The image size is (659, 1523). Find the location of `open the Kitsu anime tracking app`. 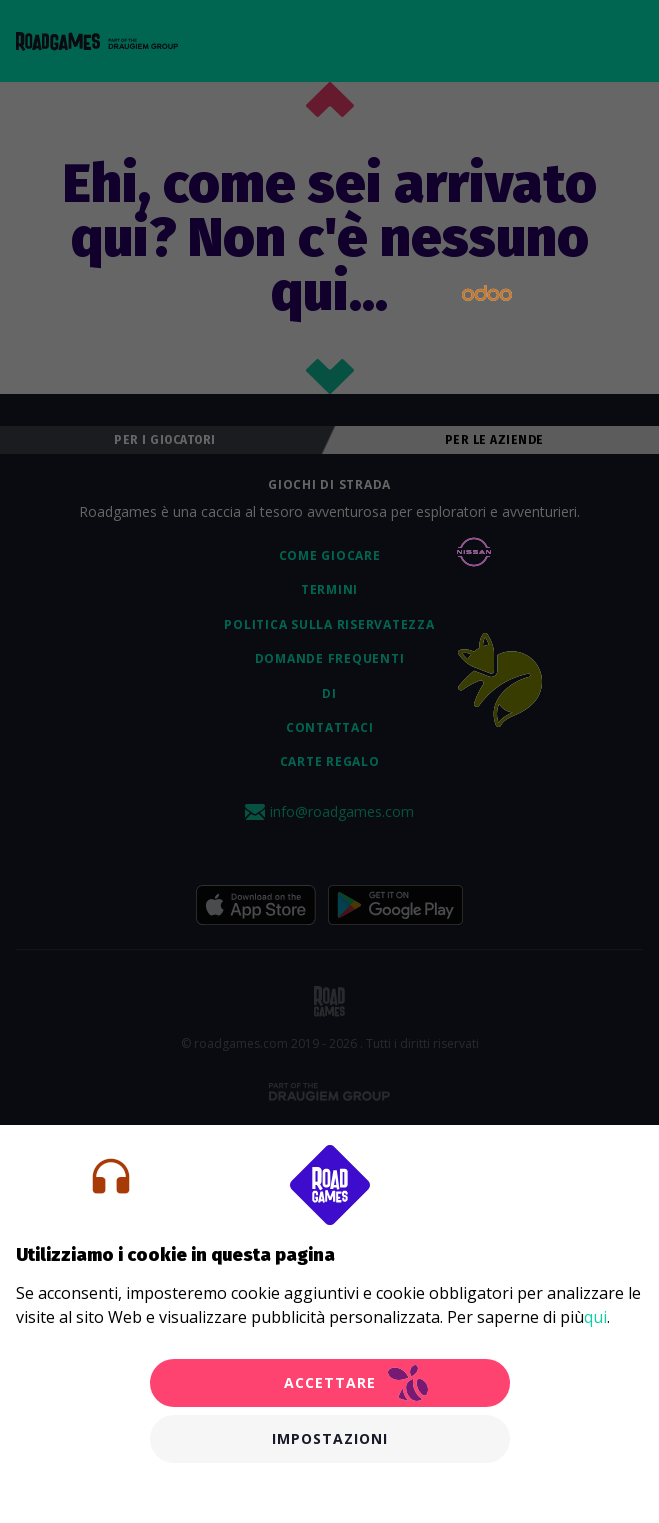

open the Kitsu anime tracking app is located at coordinates (500, 680).